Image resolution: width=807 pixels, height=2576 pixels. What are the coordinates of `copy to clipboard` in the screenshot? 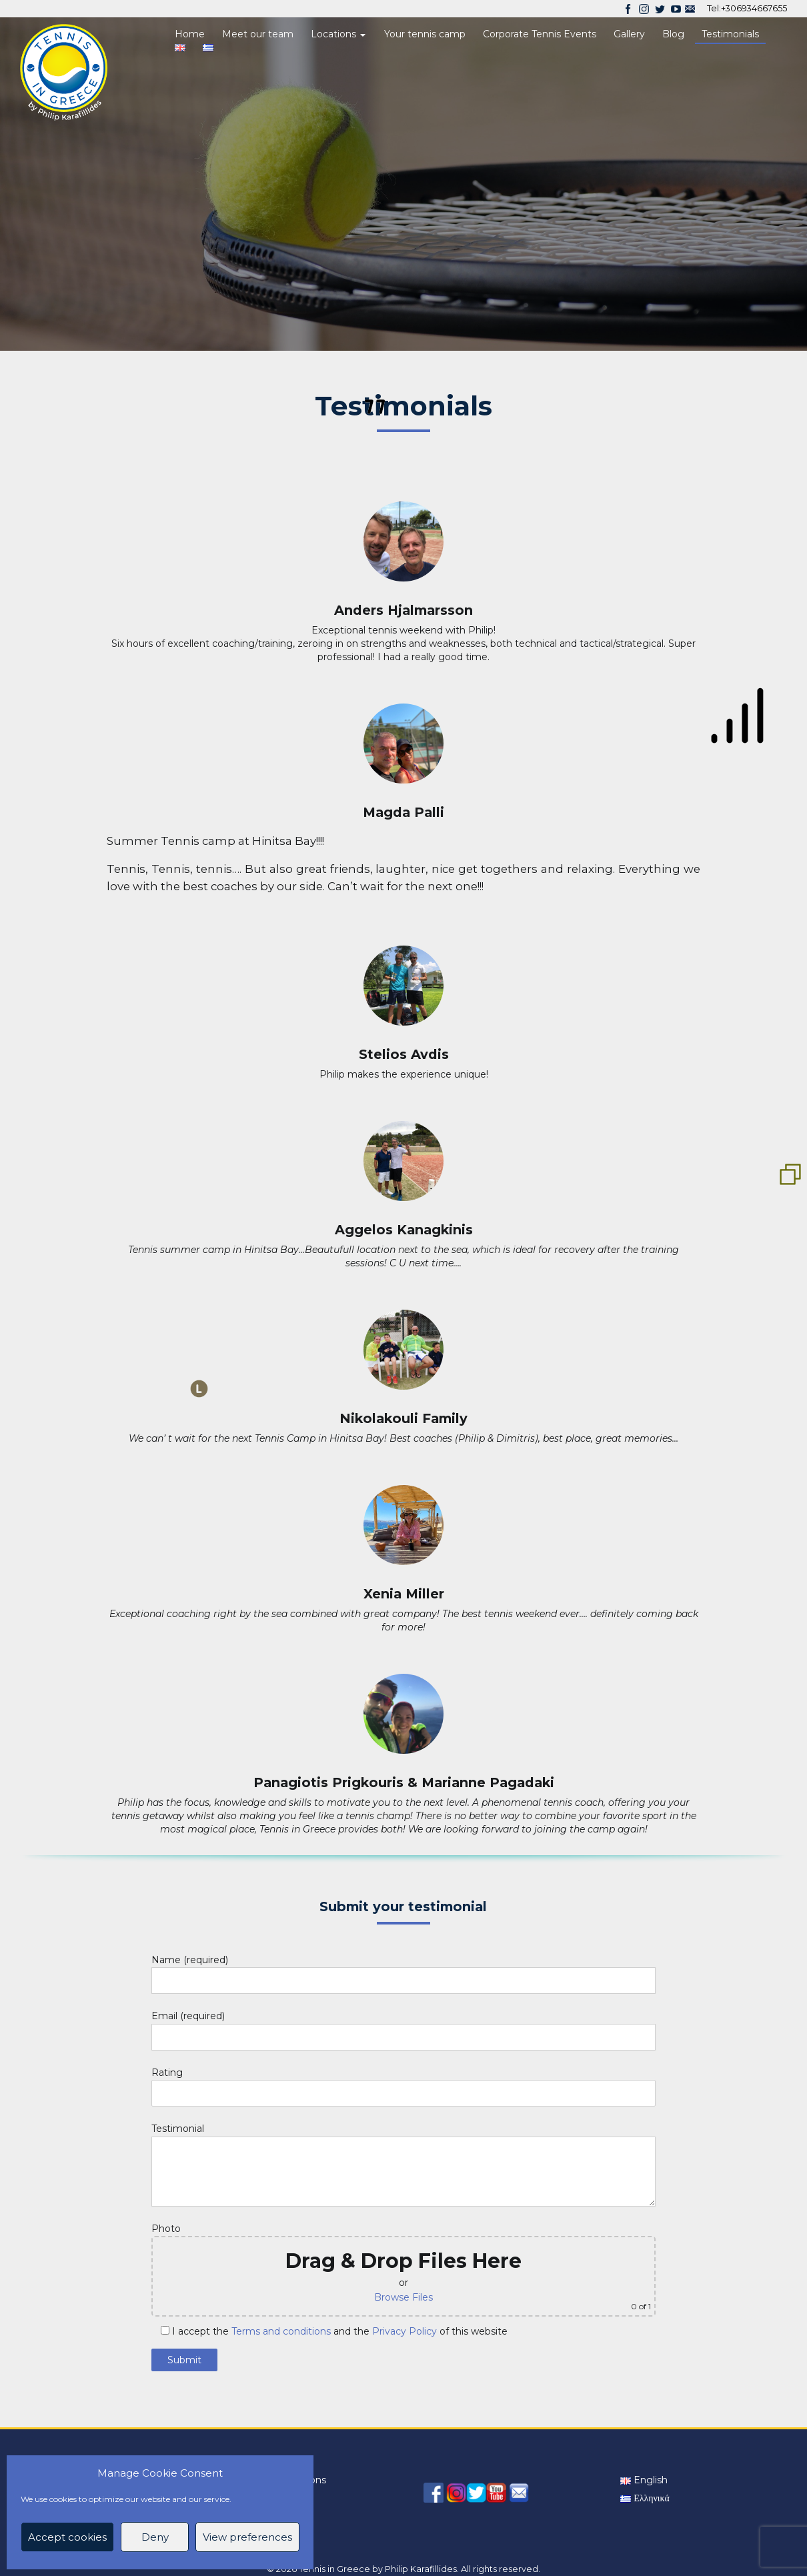 It's located at (790, 1174).